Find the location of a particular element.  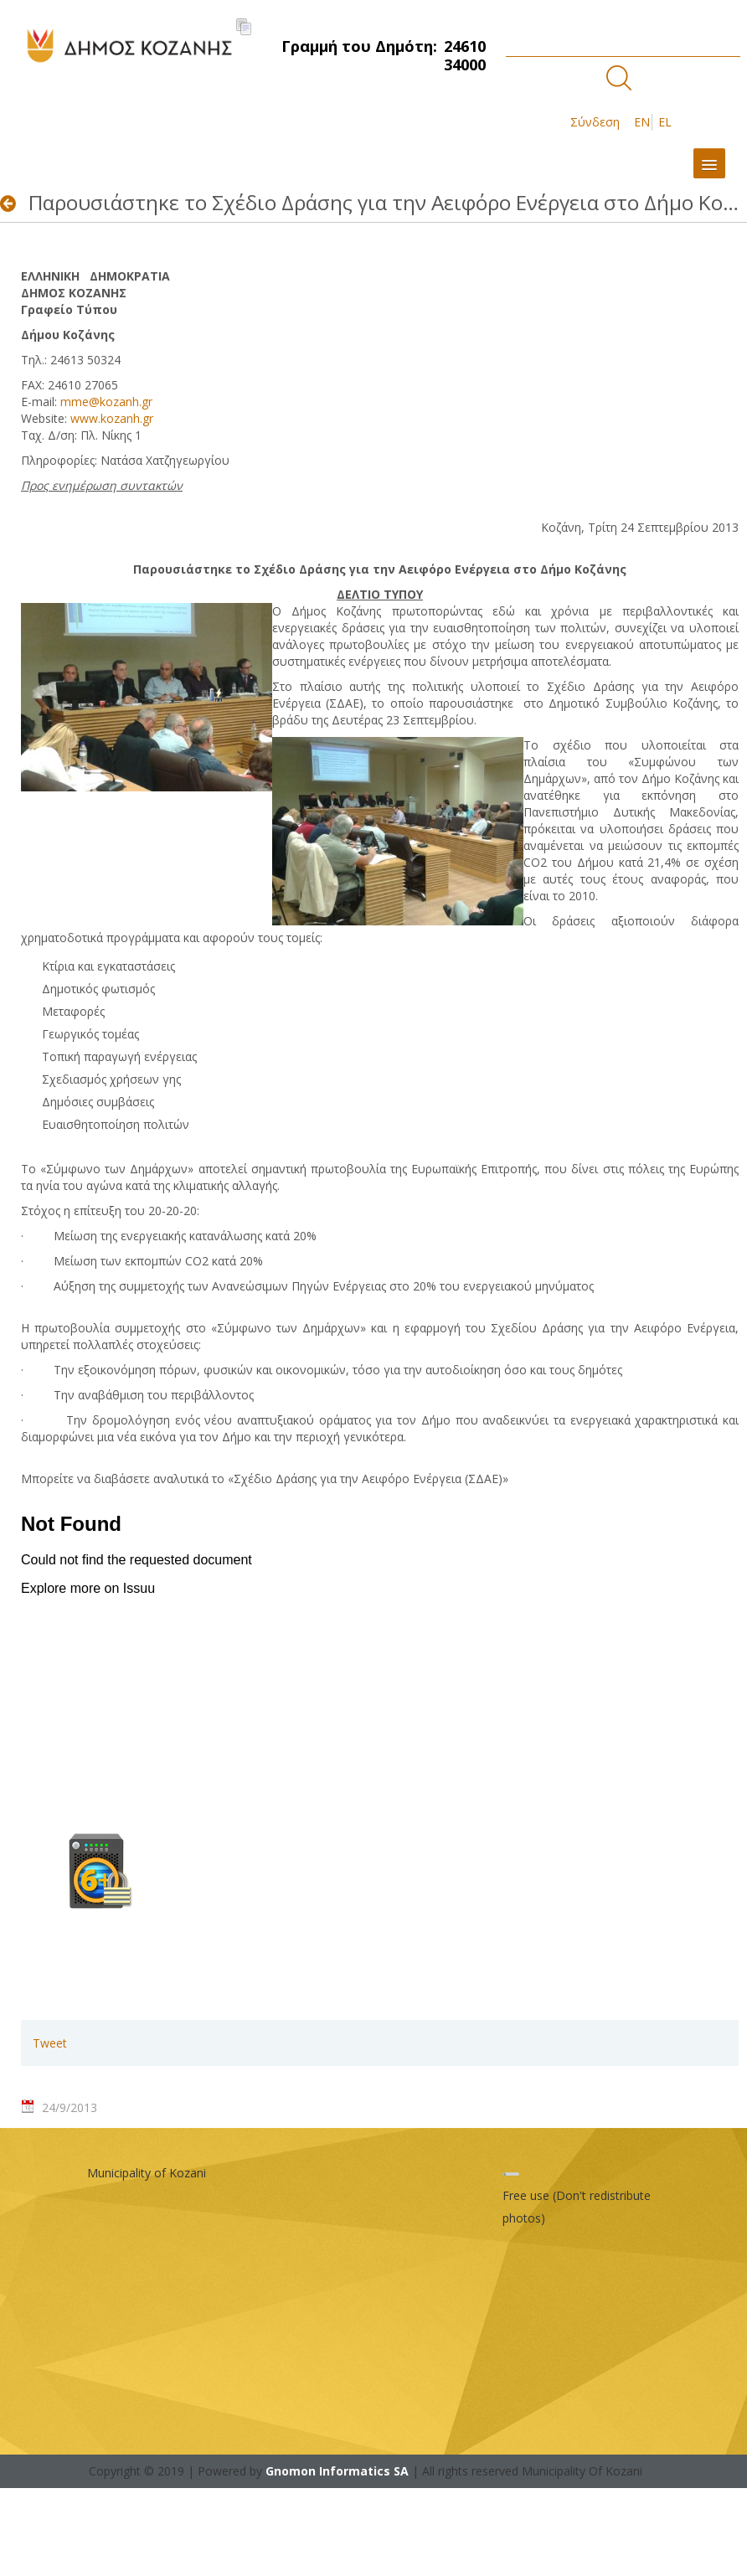

locked RAID 6+ storage array is located at coordinates (96, 1871).